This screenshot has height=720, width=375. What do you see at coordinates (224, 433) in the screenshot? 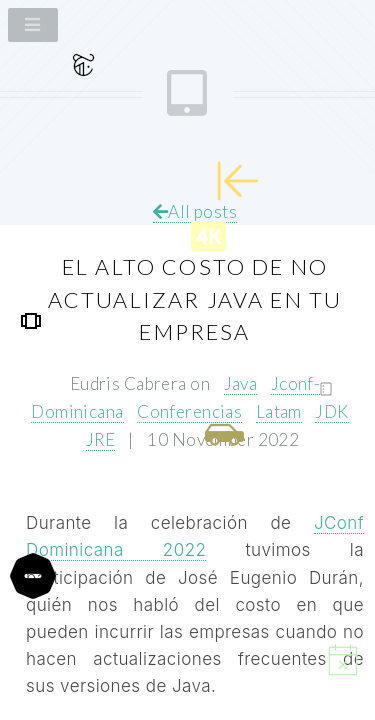
I see `access vehicle or car-related settings` at bounding box center [224, 433].